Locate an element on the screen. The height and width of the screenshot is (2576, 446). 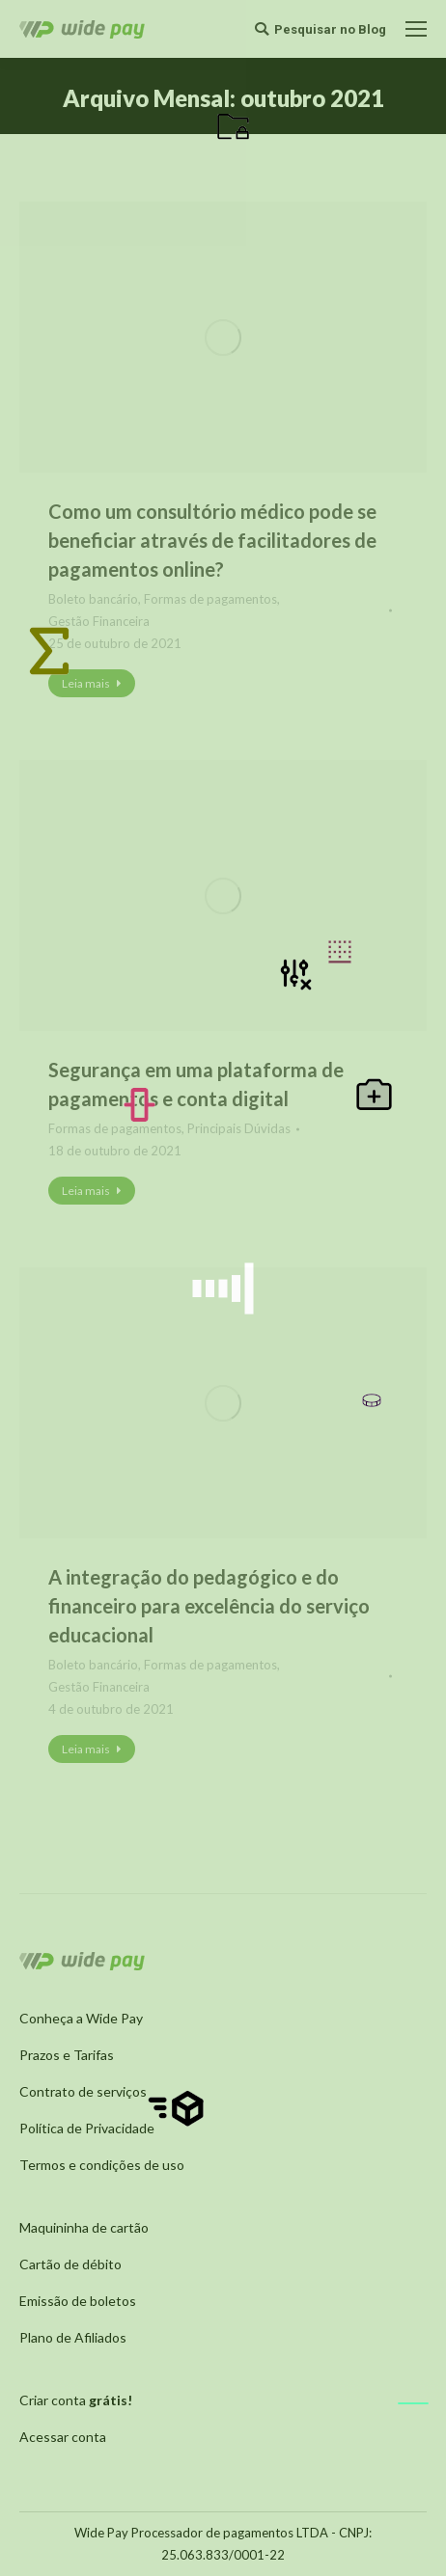
calculate sum or total is located at coordinates (49, 651).